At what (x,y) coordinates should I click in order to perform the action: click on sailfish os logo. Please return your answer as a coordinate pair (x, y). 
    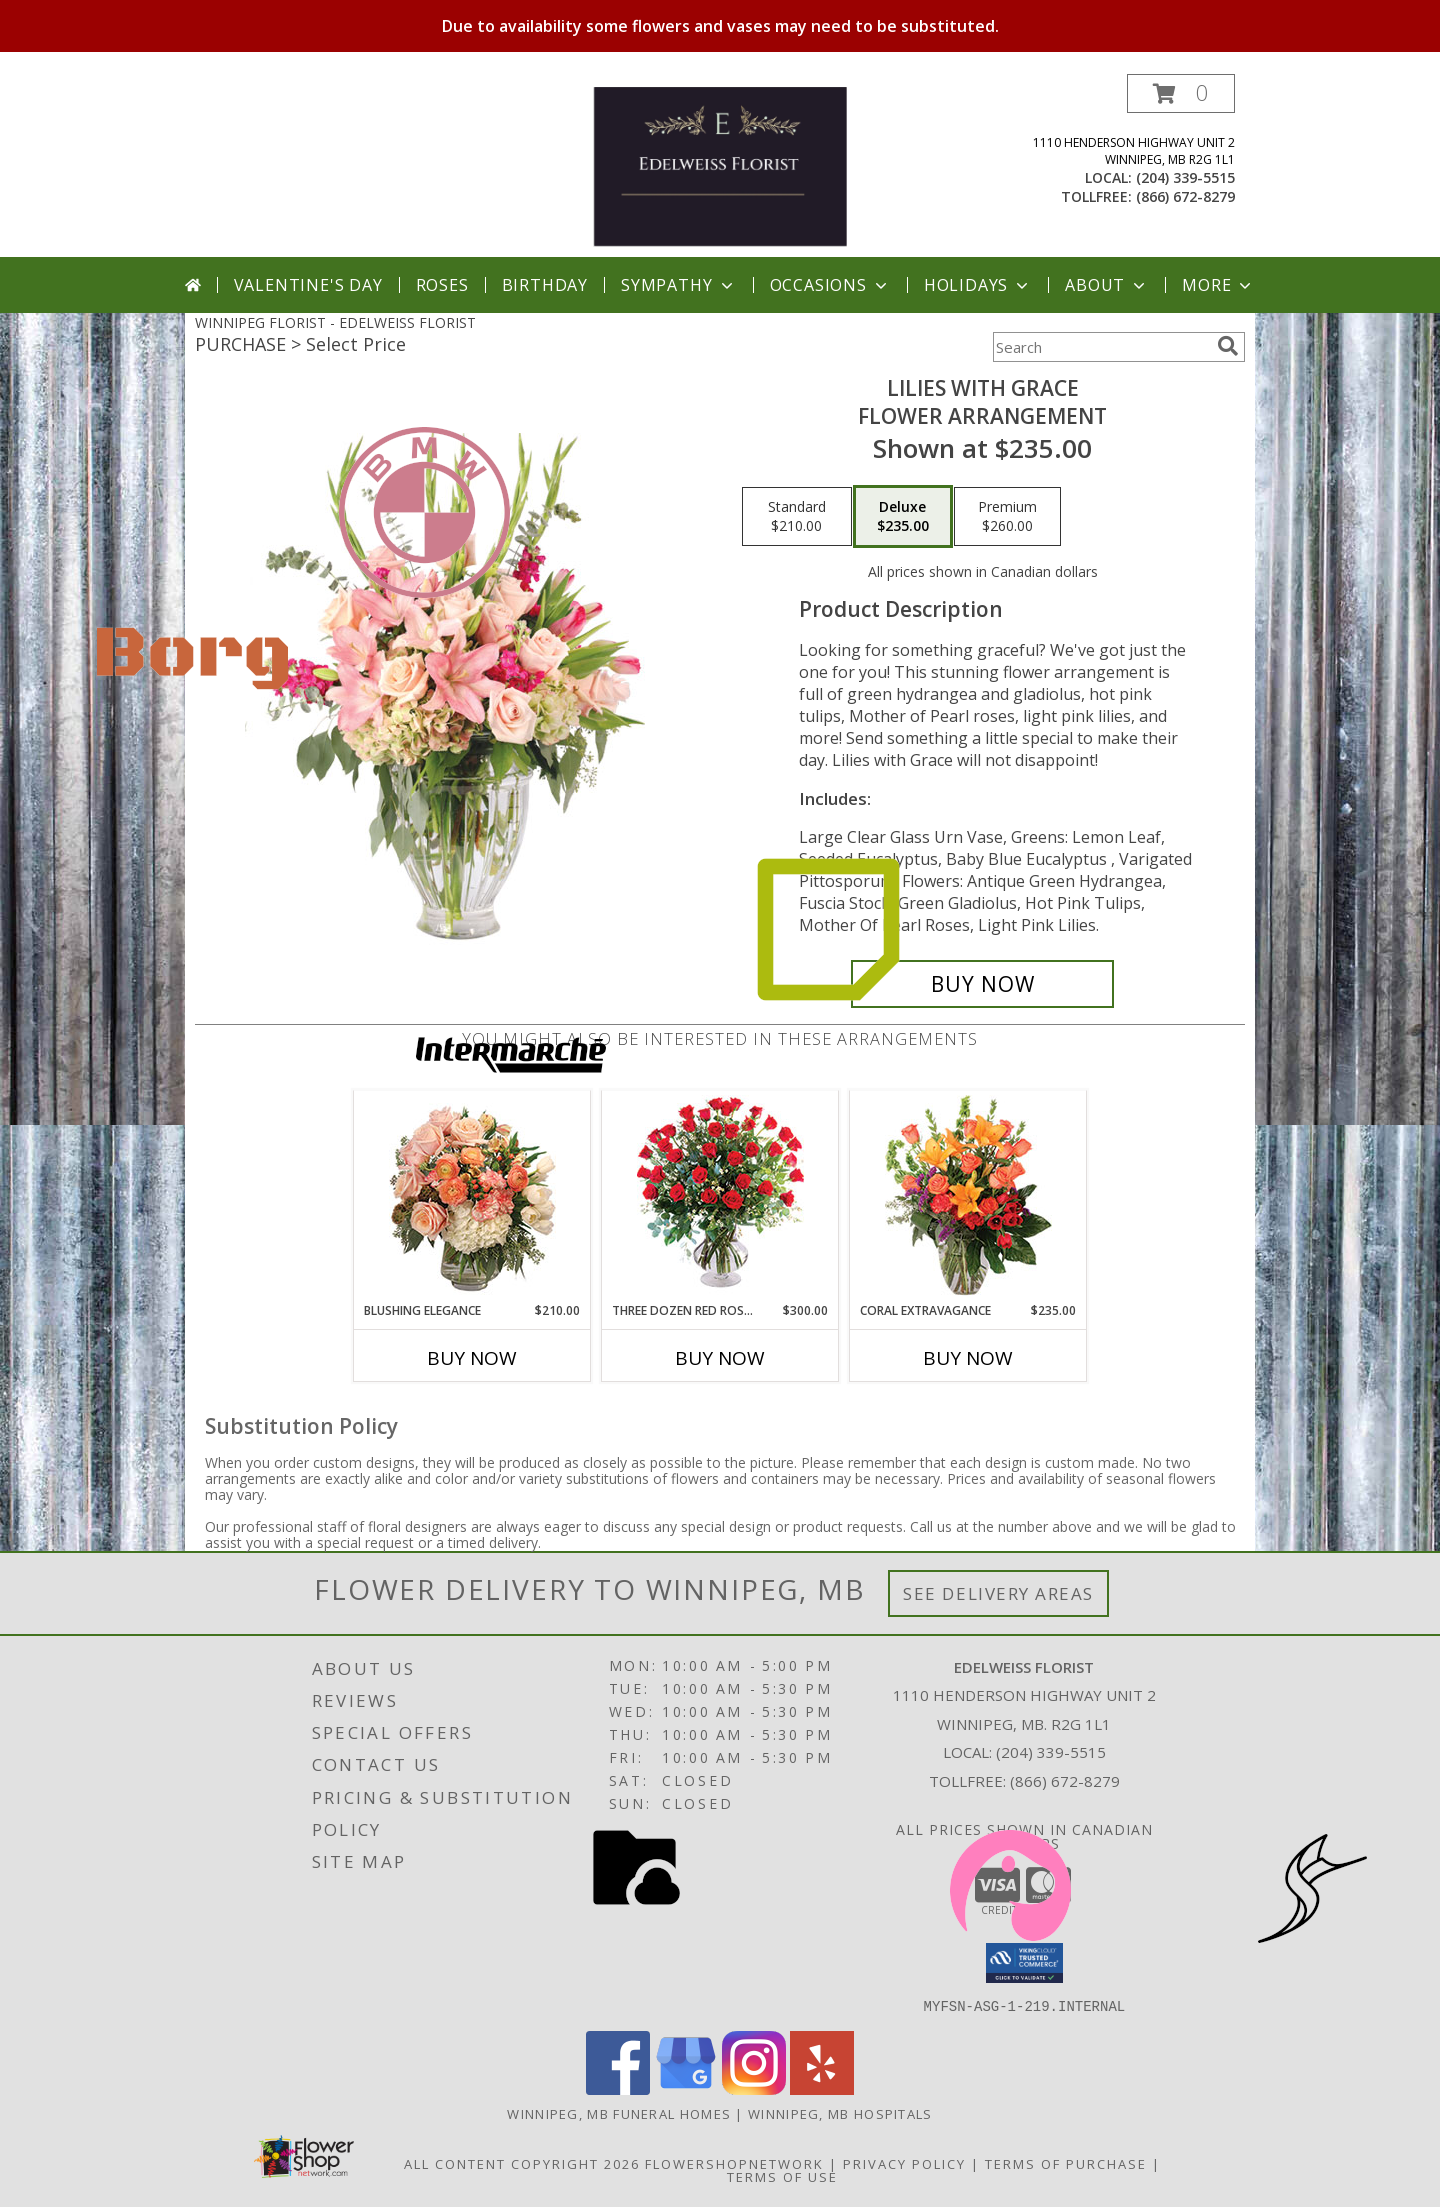
    Looking at the image, I should click on (1312, 1888).